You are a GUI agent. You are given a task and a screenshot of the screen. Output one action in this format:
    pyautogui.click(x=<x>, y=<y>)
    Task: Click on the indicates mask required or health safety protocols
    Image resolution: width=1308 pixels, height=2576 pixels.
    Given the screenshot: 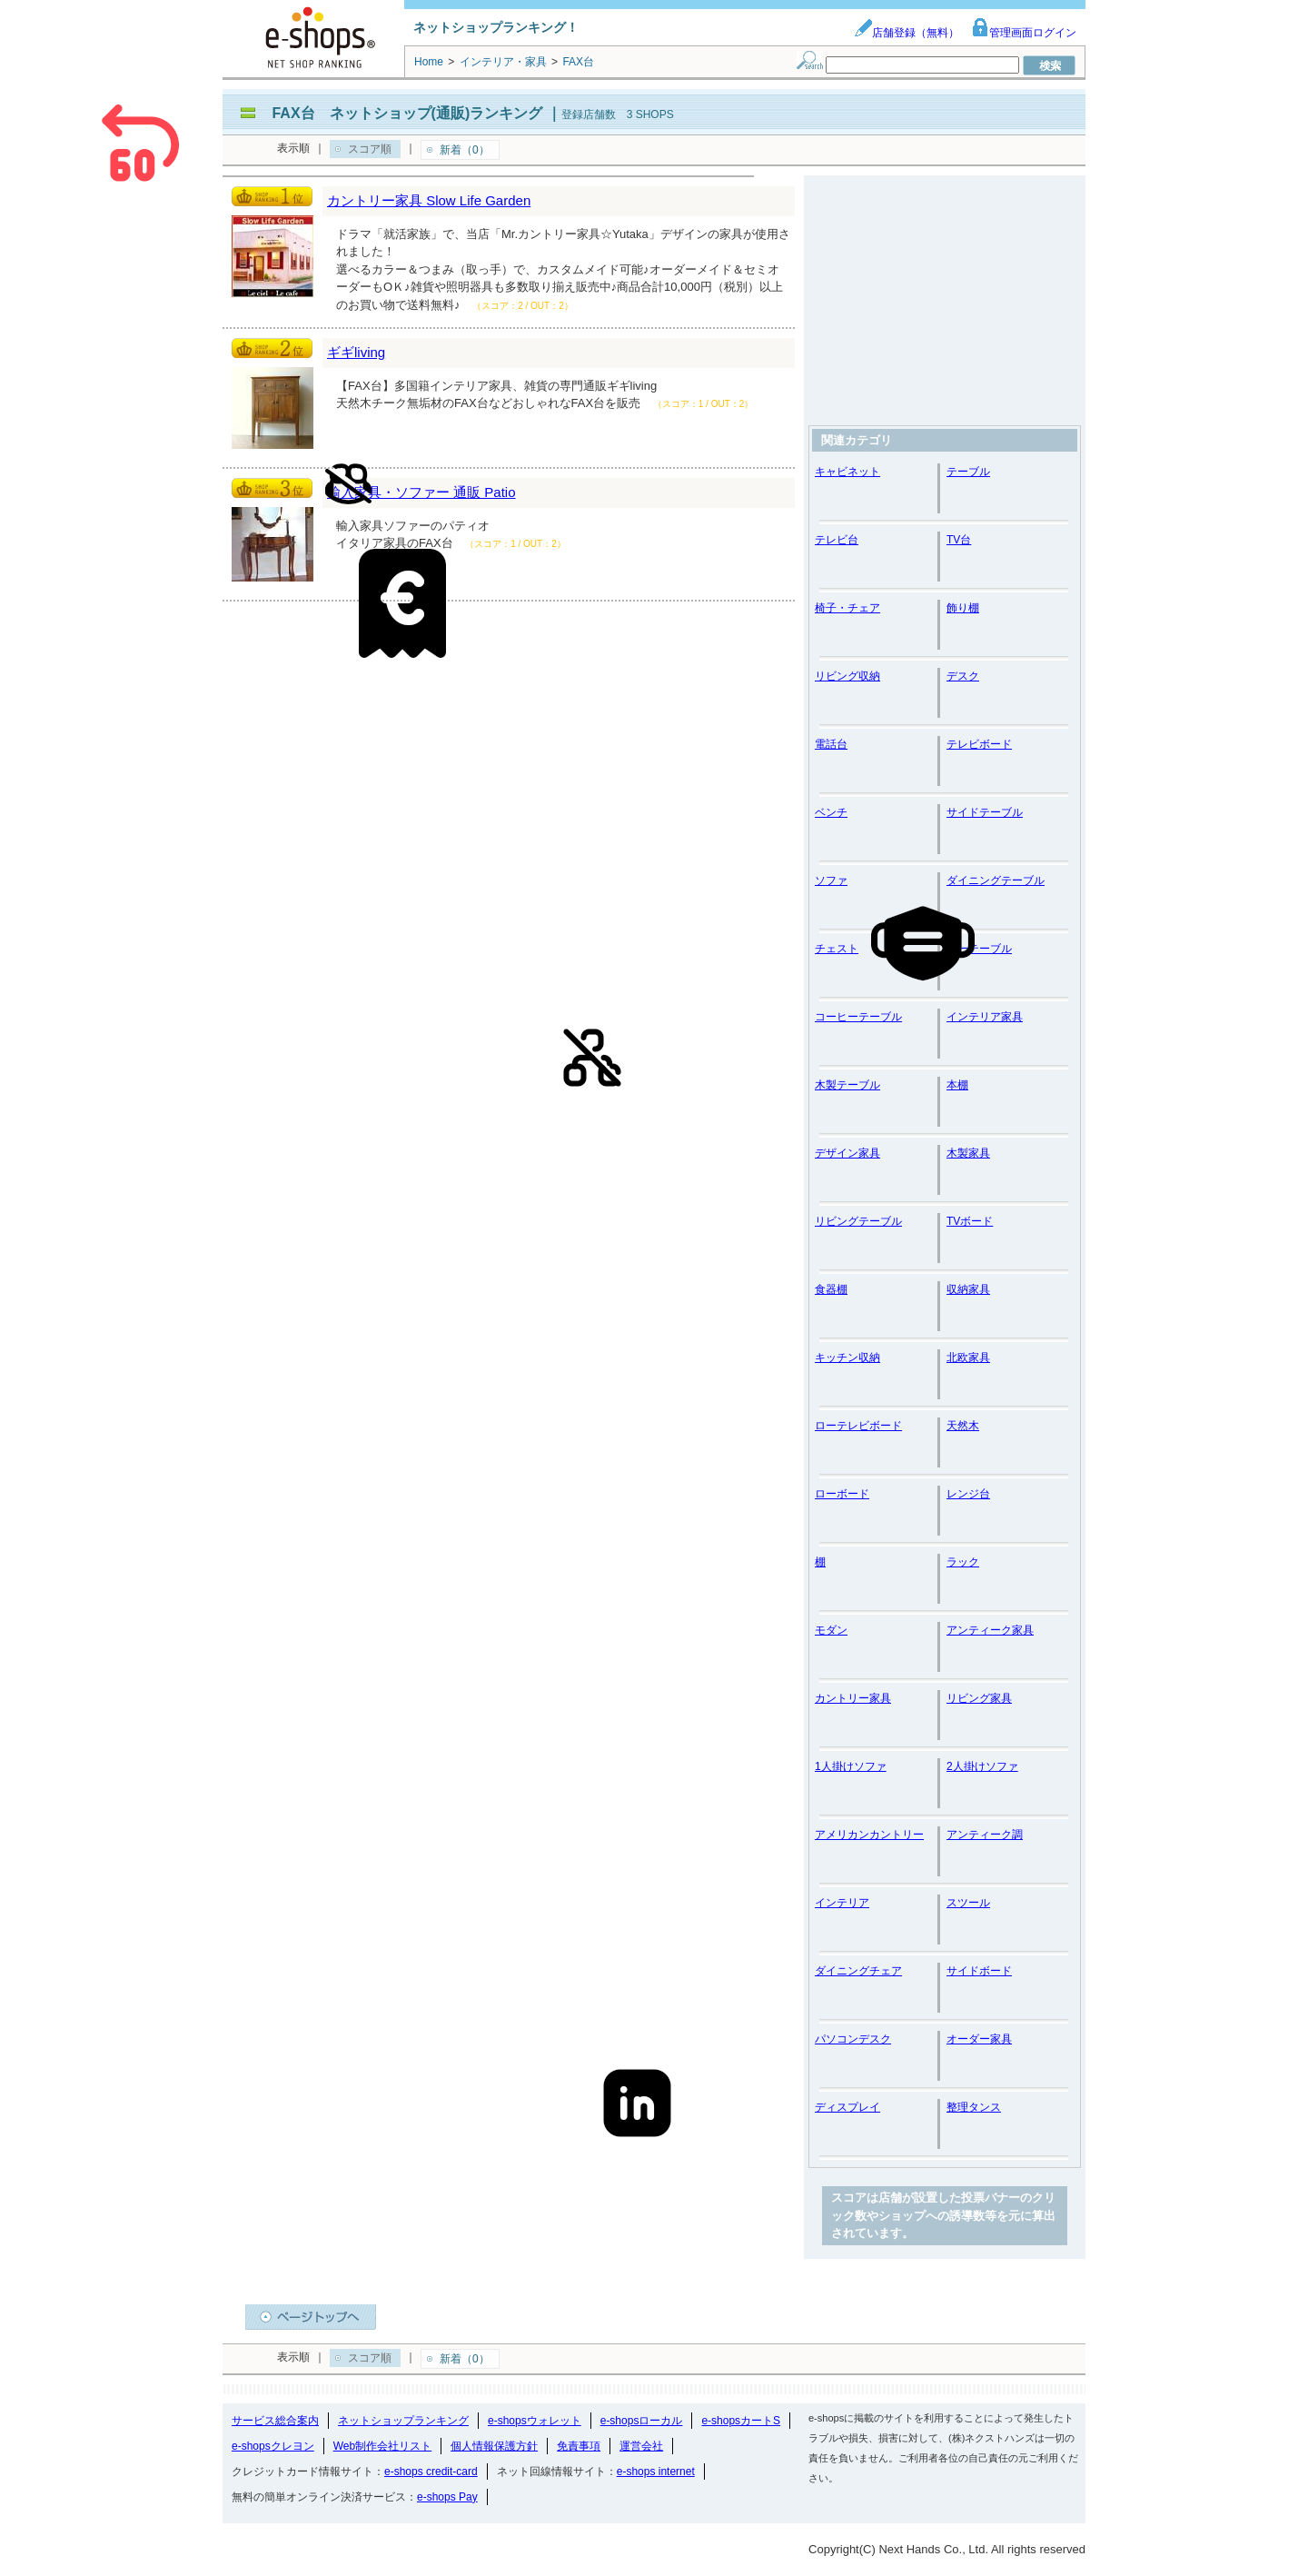 What is the action you would take?
    pyautogui.click(x=923, y=945)
    